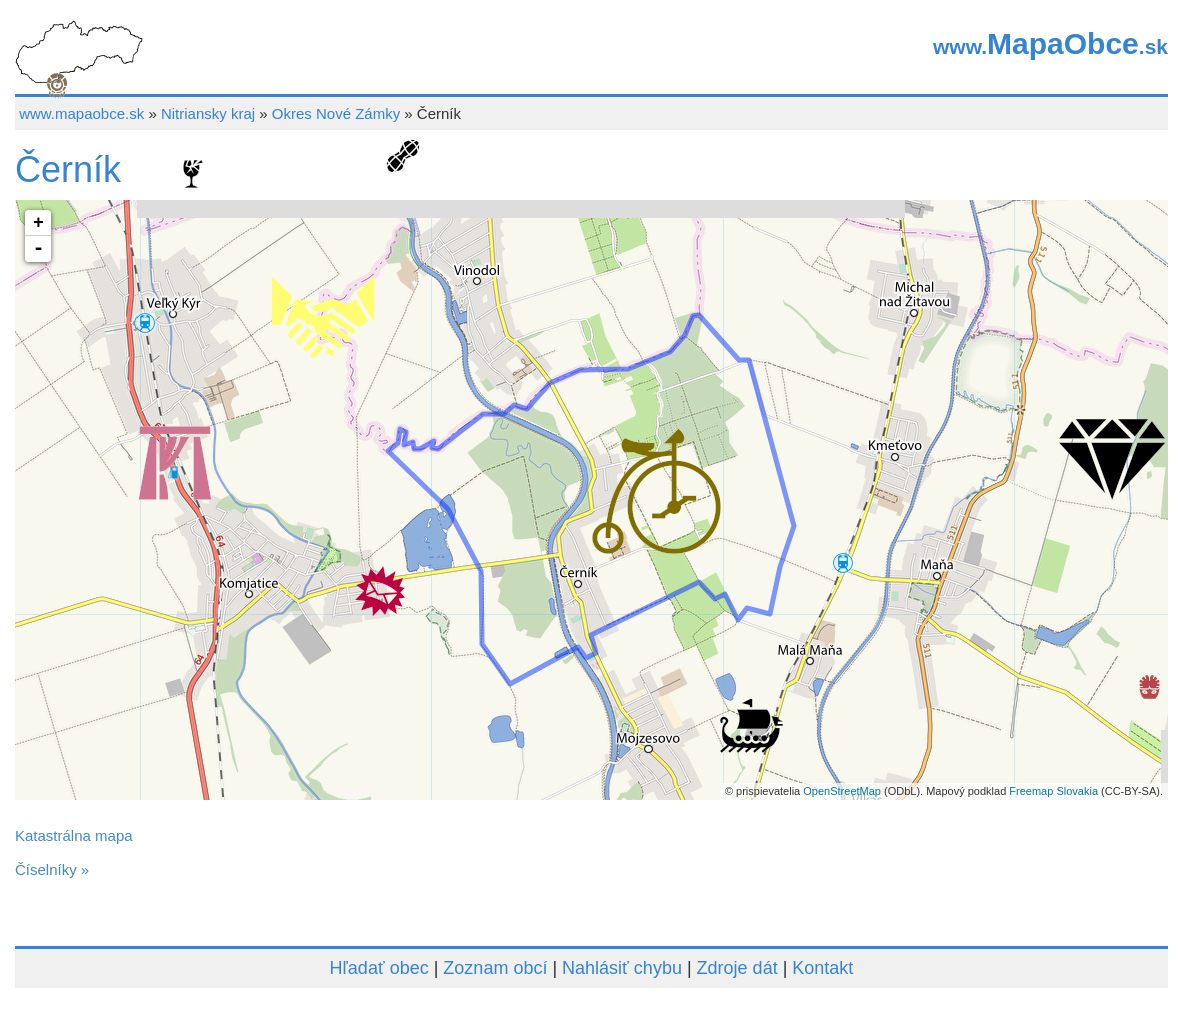 The height and width of the screenshot is (1024, 1183). What do you see at coordinates (751, 729) in the screenshot?
I see `viking ship or drakkar game element` at bounding box center [751, 729].